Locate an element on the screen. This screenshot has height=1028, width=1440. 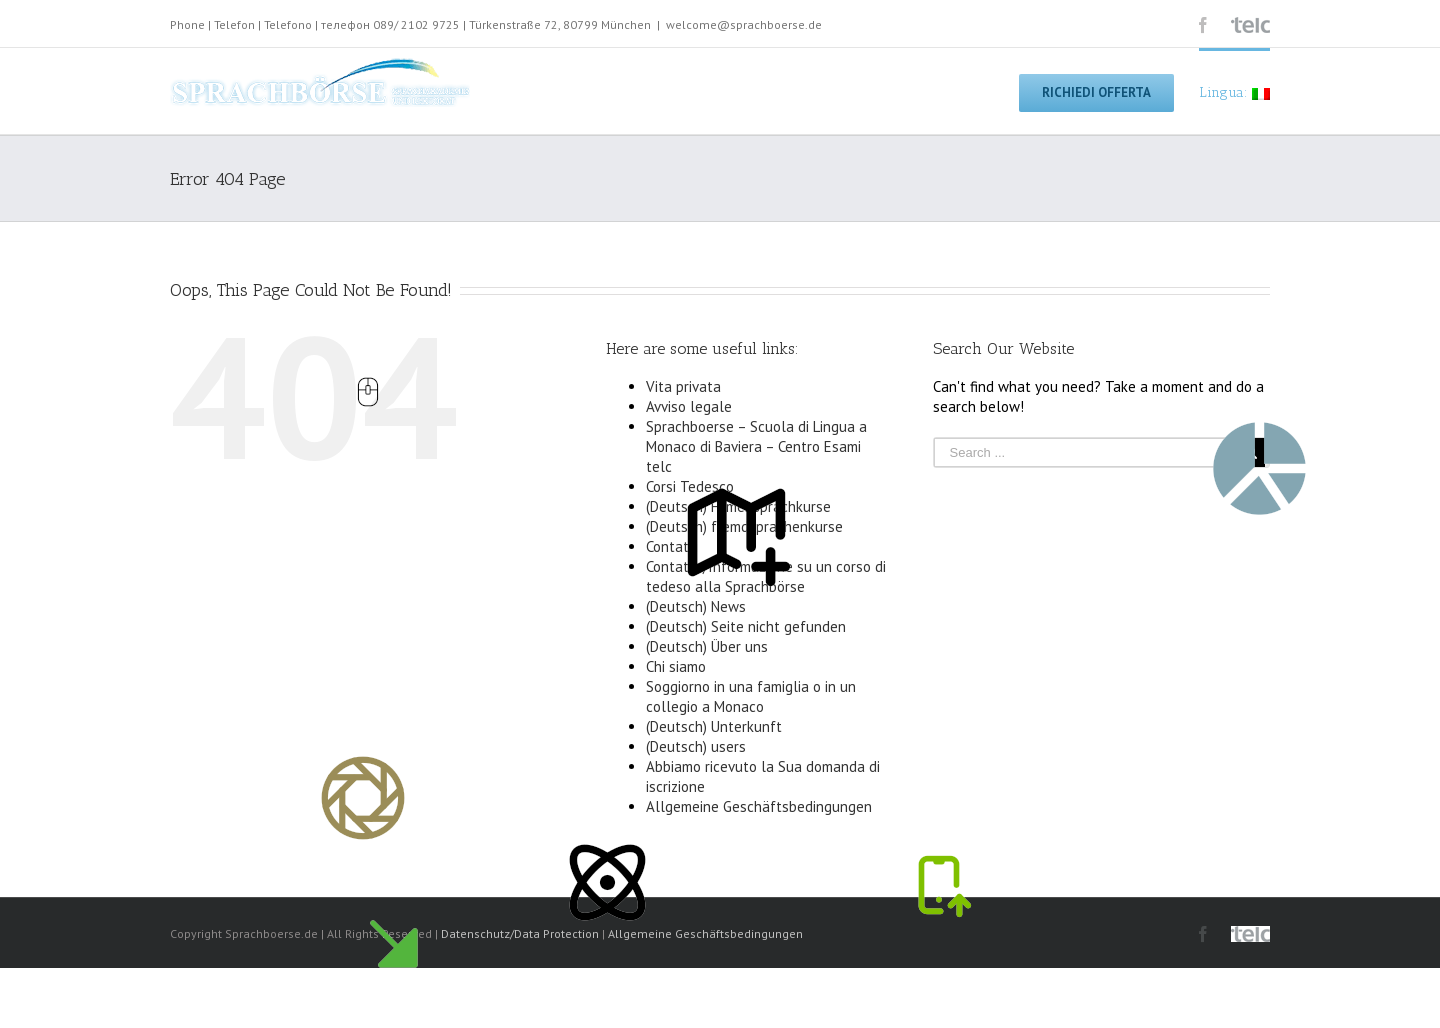
upload from mobile device is located at coordinates (939, 885).